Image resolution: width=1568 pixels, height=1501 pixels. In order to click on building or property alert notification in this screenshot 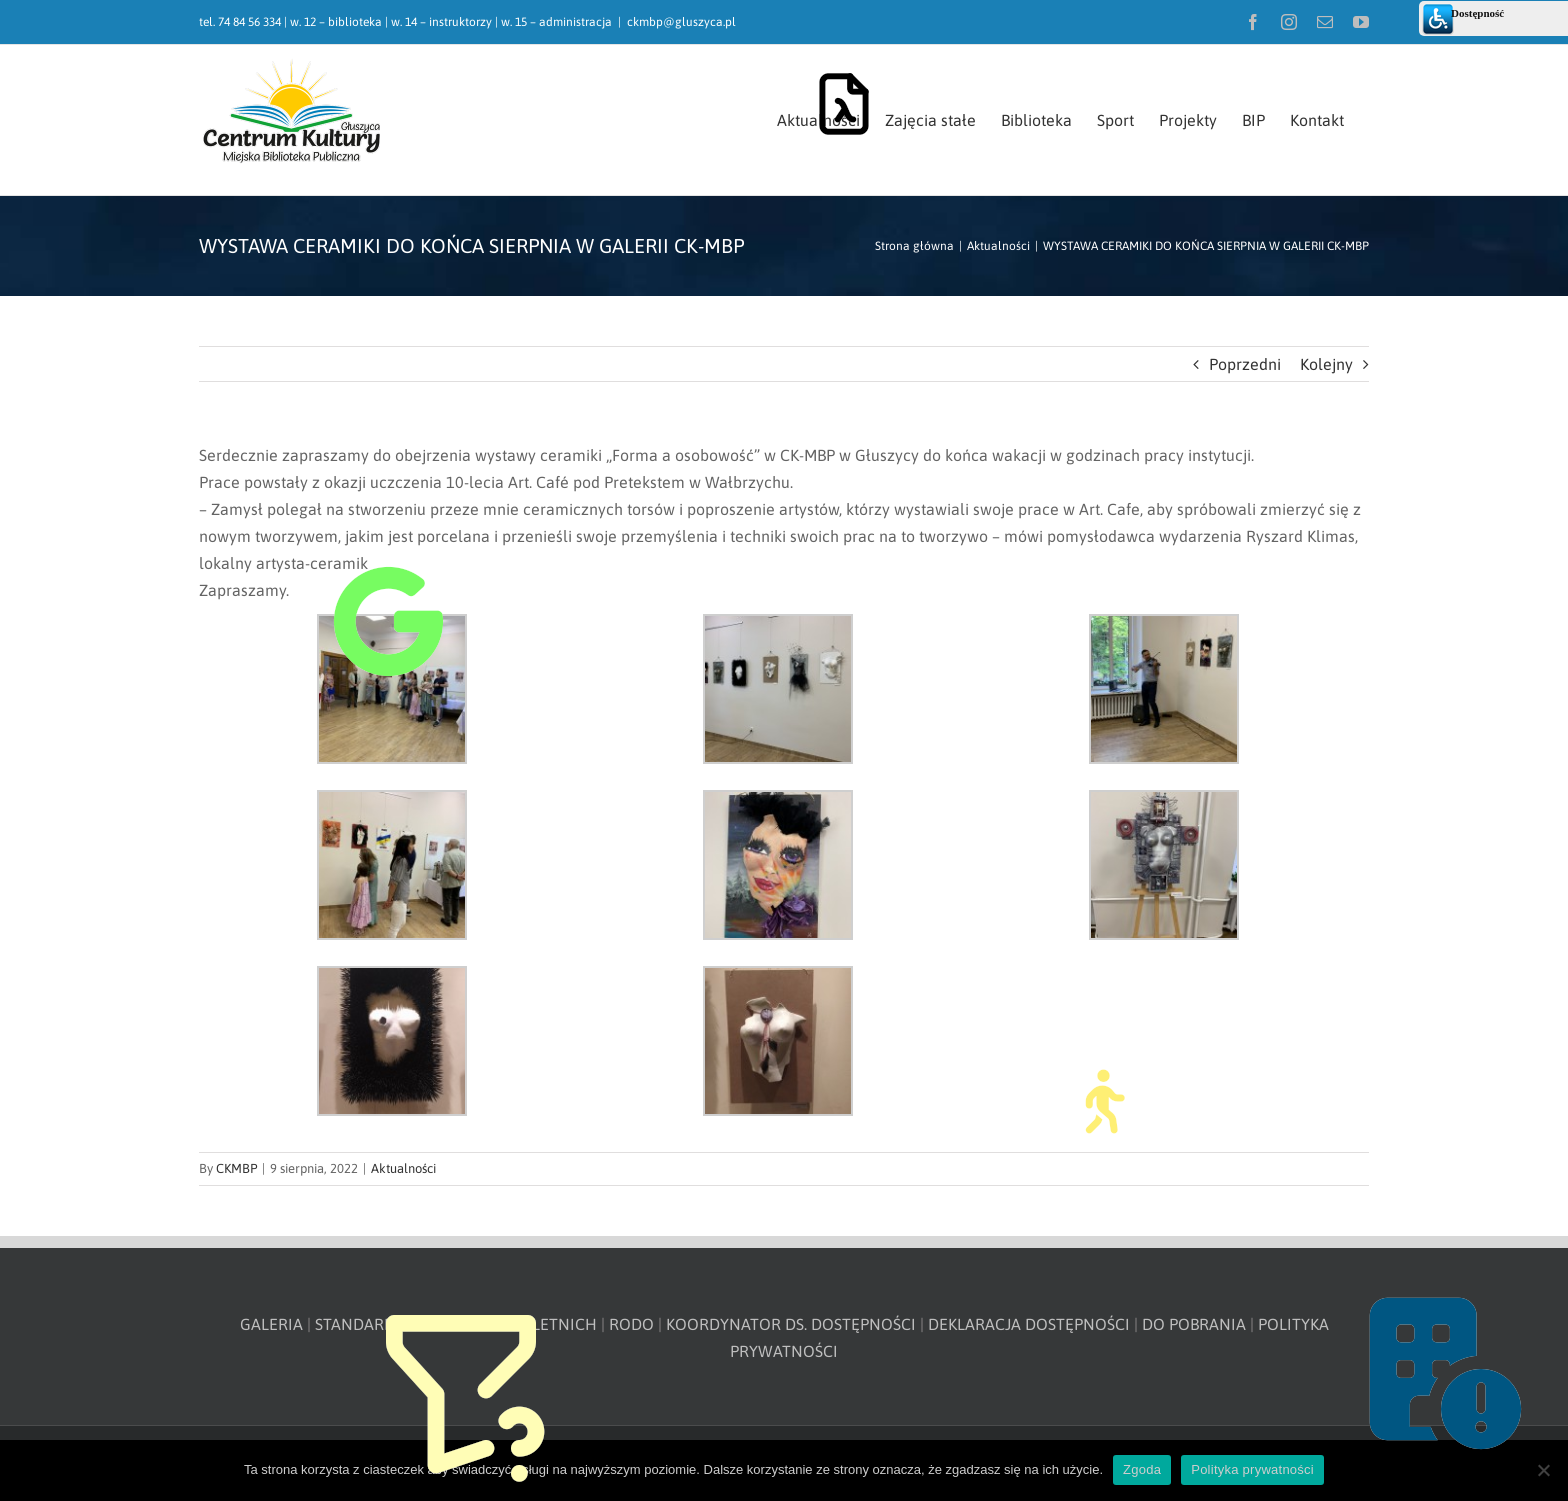, I will do `click(1441, 1369)`.